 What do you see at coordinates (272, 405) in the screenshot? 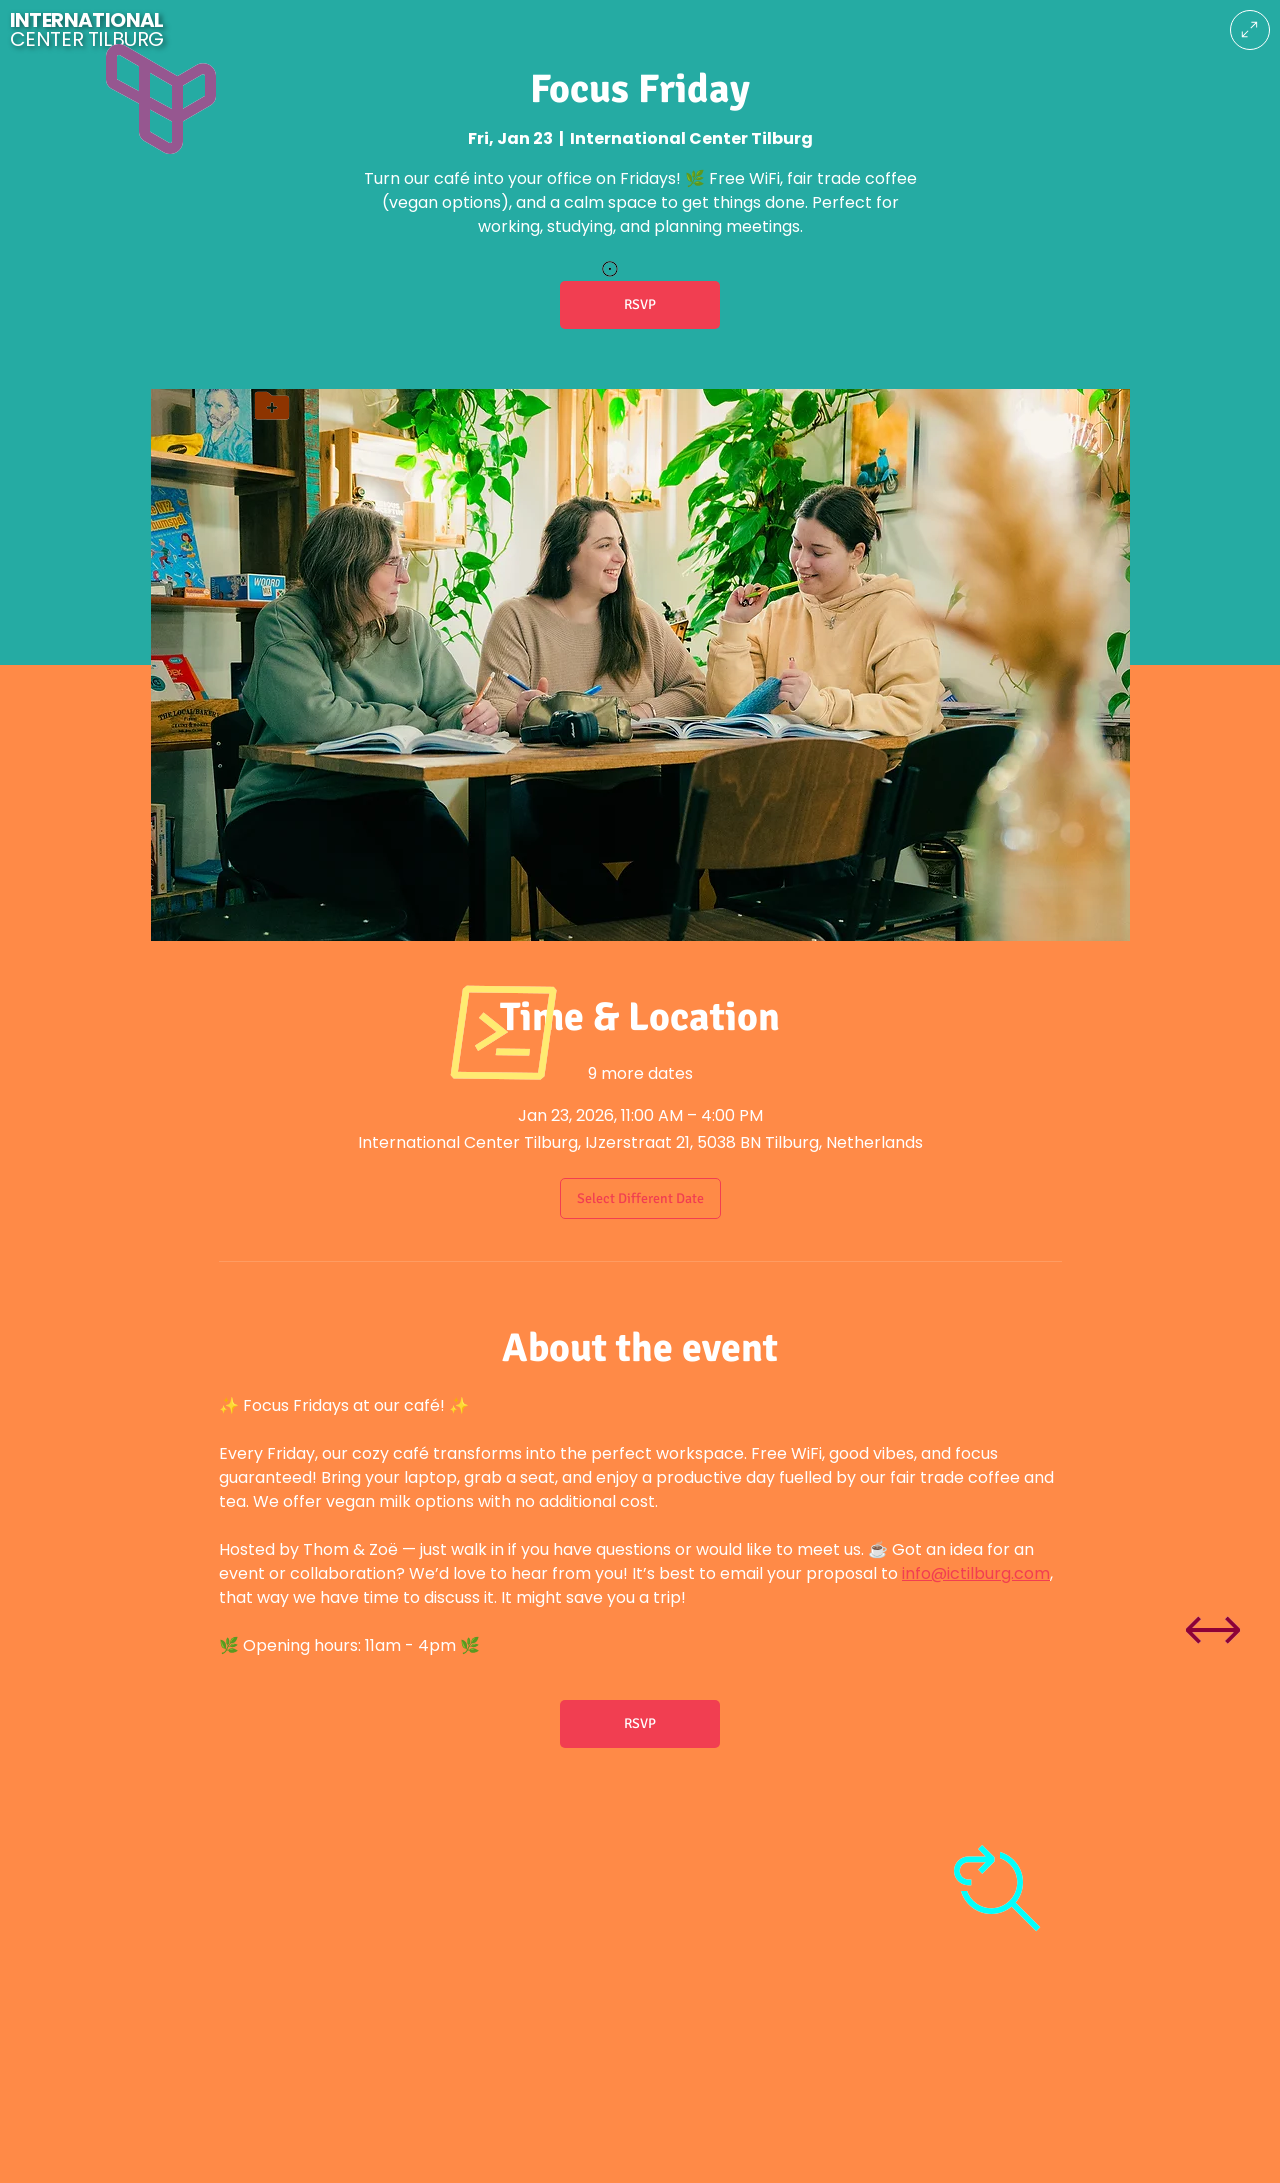
I see `create a new folder` at bounding box center [272, 405].